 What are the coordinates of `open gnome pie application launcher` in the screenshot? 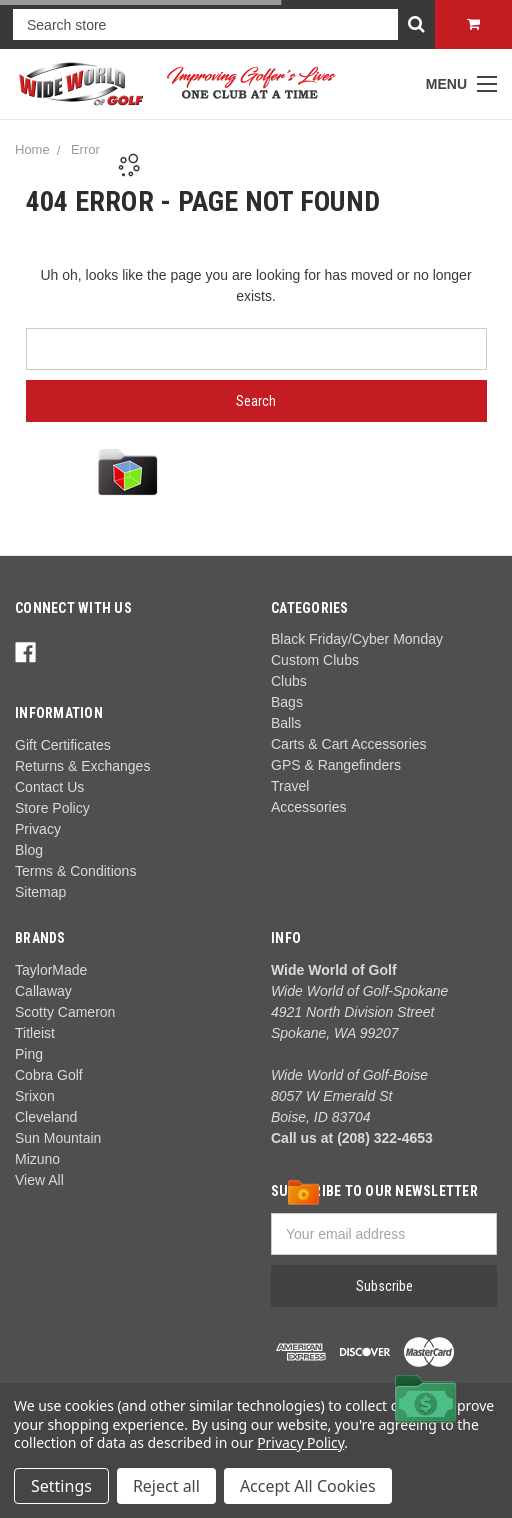 It's located at (130, 165).